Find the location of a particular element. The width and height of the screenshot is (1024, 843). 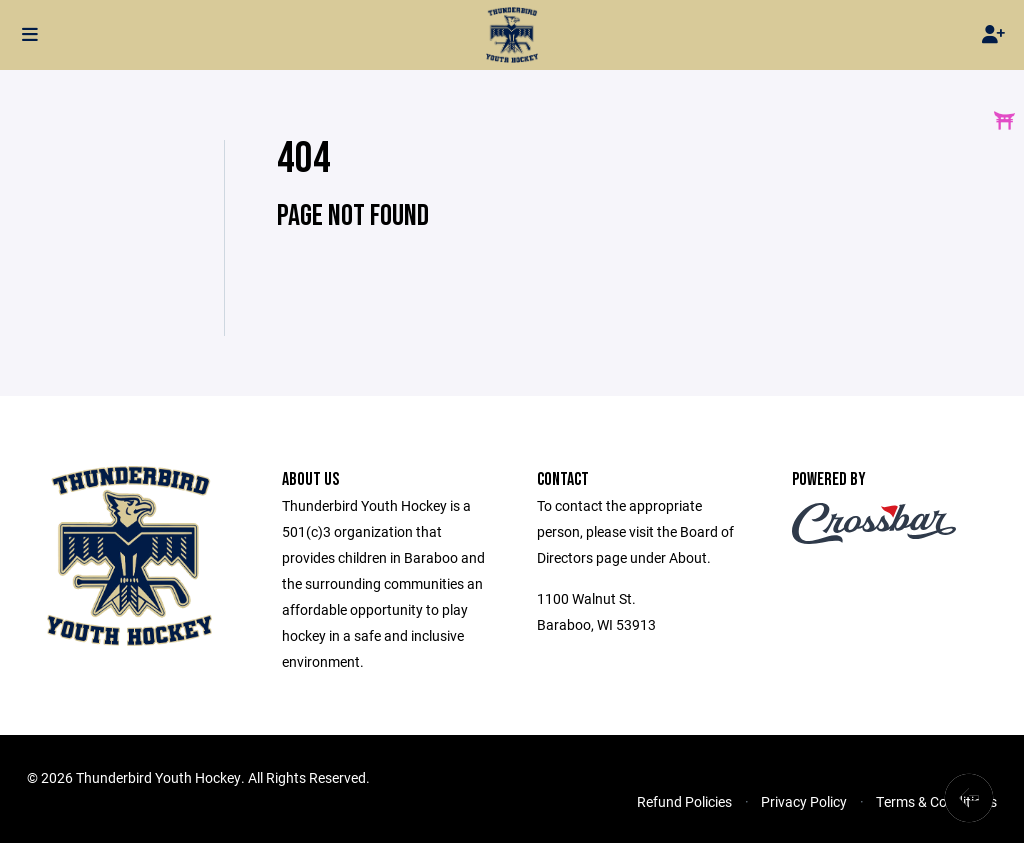

go back to the previous screen is located at coordinates (969, 798).